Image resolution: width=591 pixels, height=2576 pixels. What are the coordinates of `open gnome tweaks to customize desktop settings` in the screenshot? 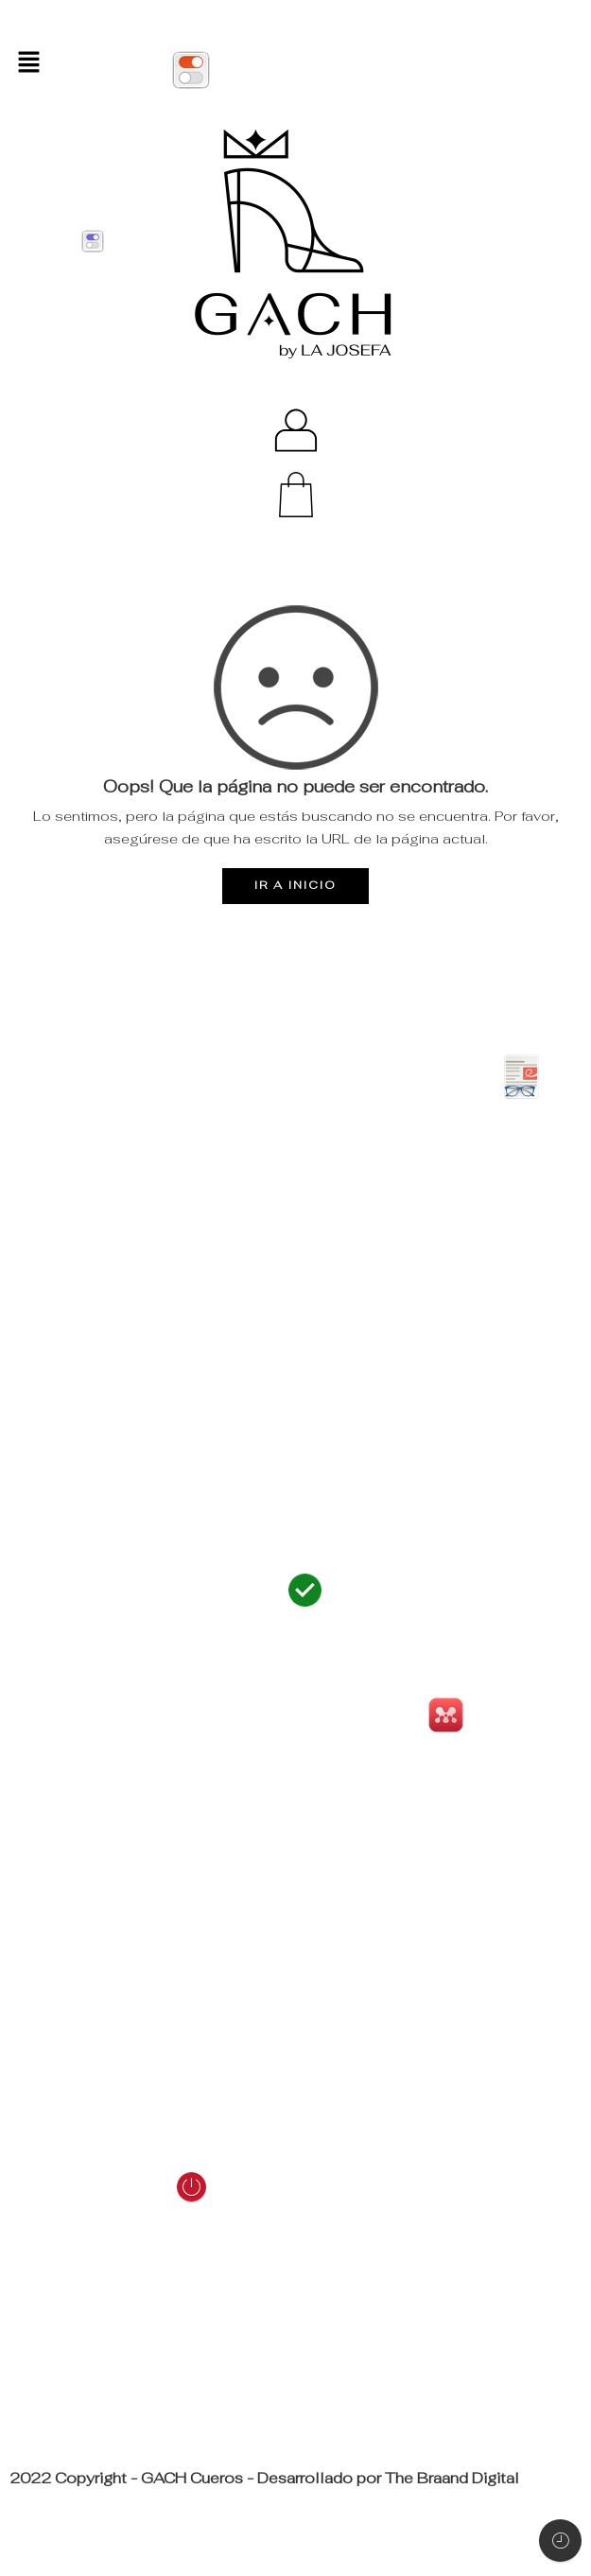 It's located at (93, 241).